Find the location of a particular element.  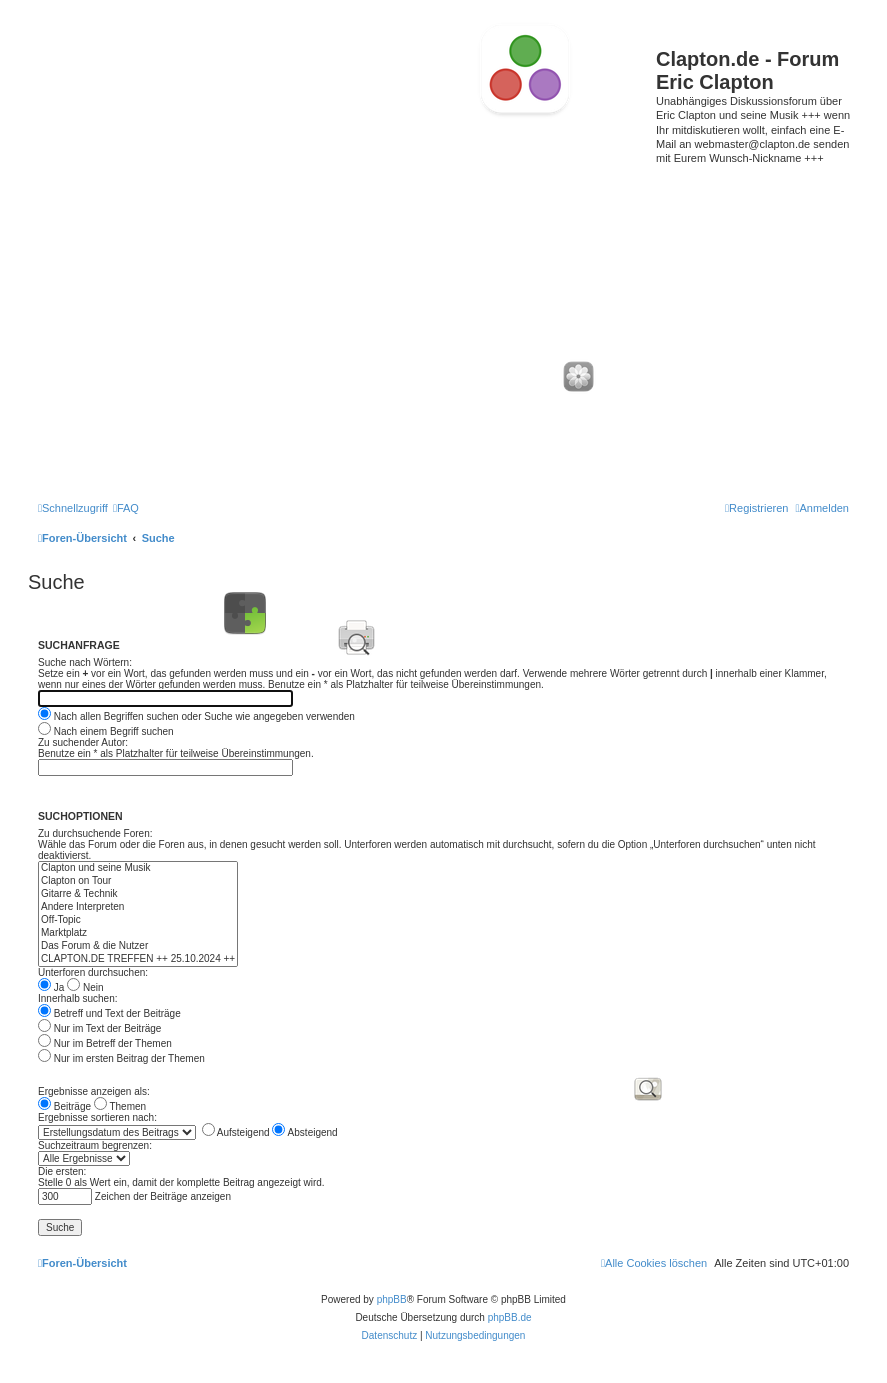

preview document before printing is located at coordinates (356, 637).